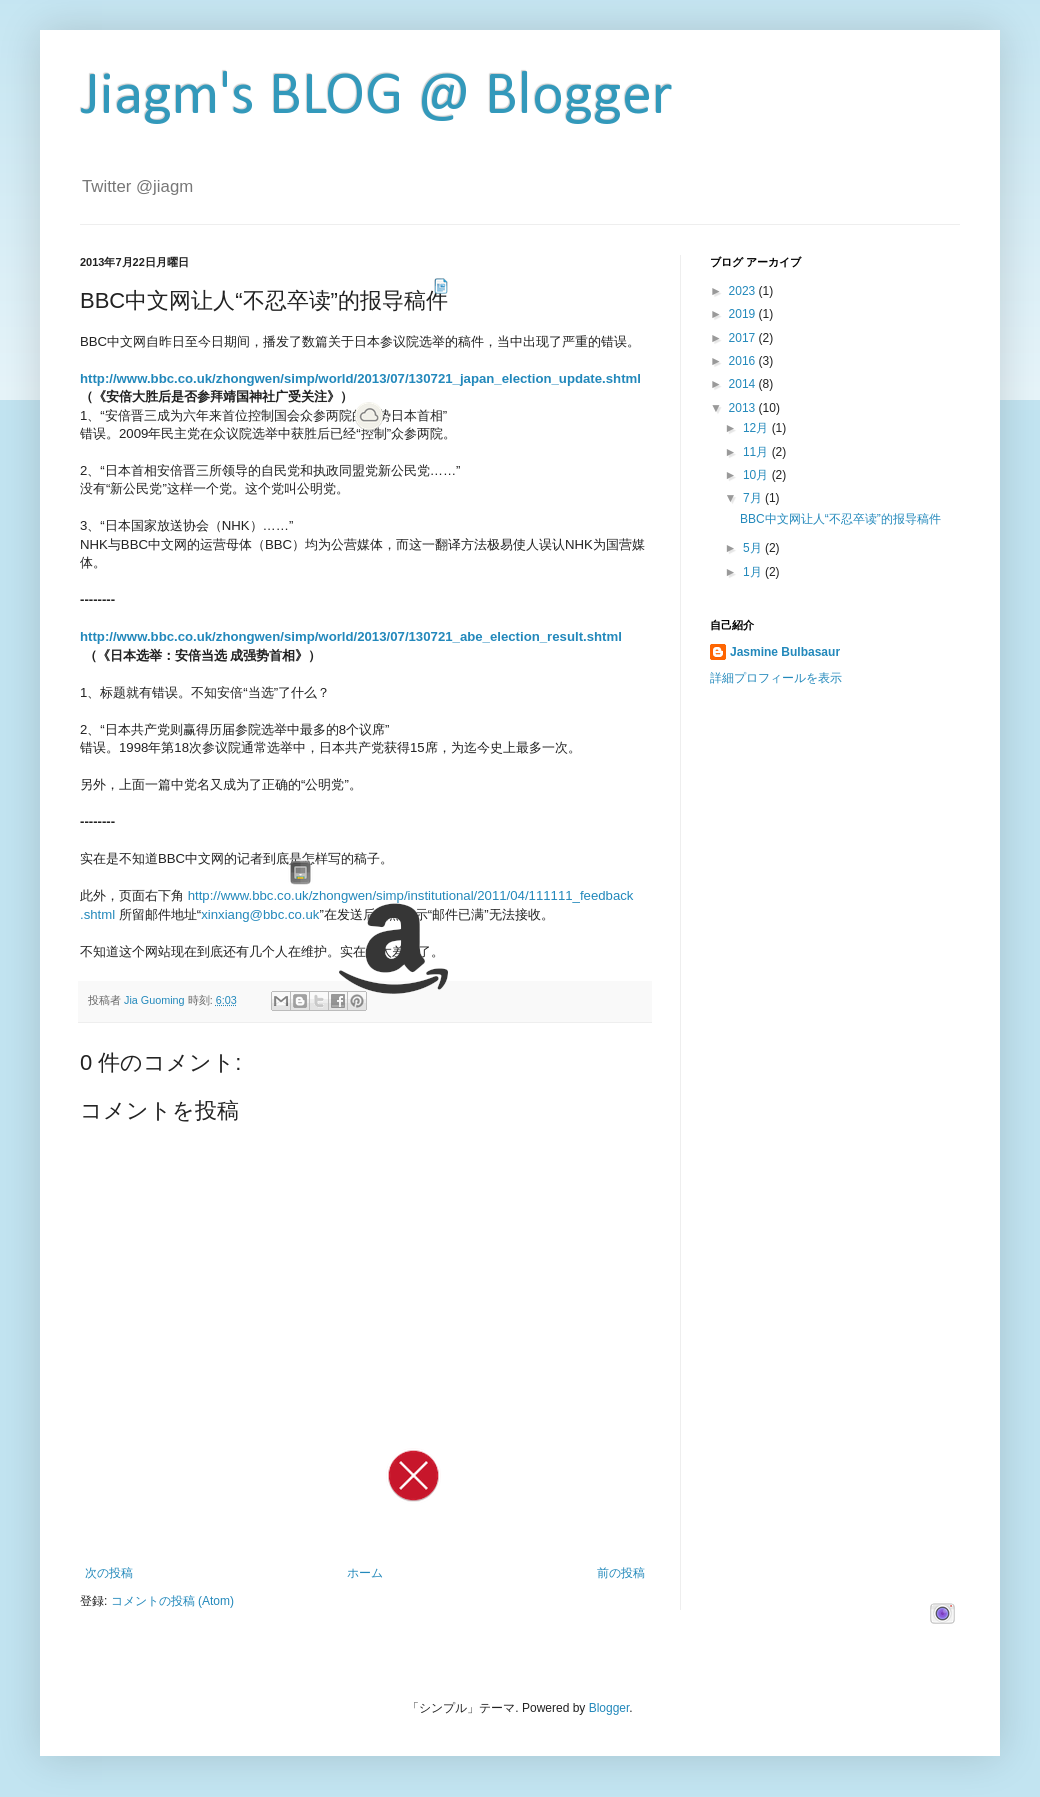 The width and height of the screenshot is (1040, 1797). Describe the element at coordinates (413, 1475) in the screenshot. I see `indicates an Insync sync error or failure` at that location.